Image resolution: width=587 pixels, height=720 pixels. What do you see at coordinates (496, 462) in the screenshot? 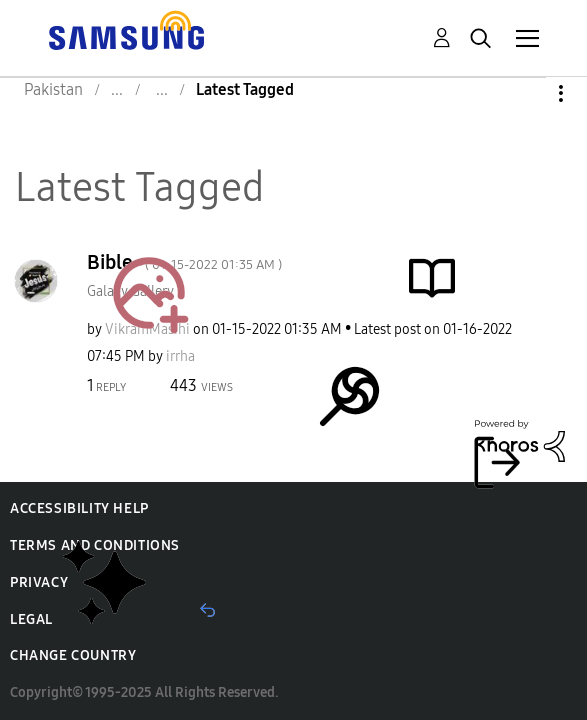
I see `sign out of your account` at bounding box center [496, 462].